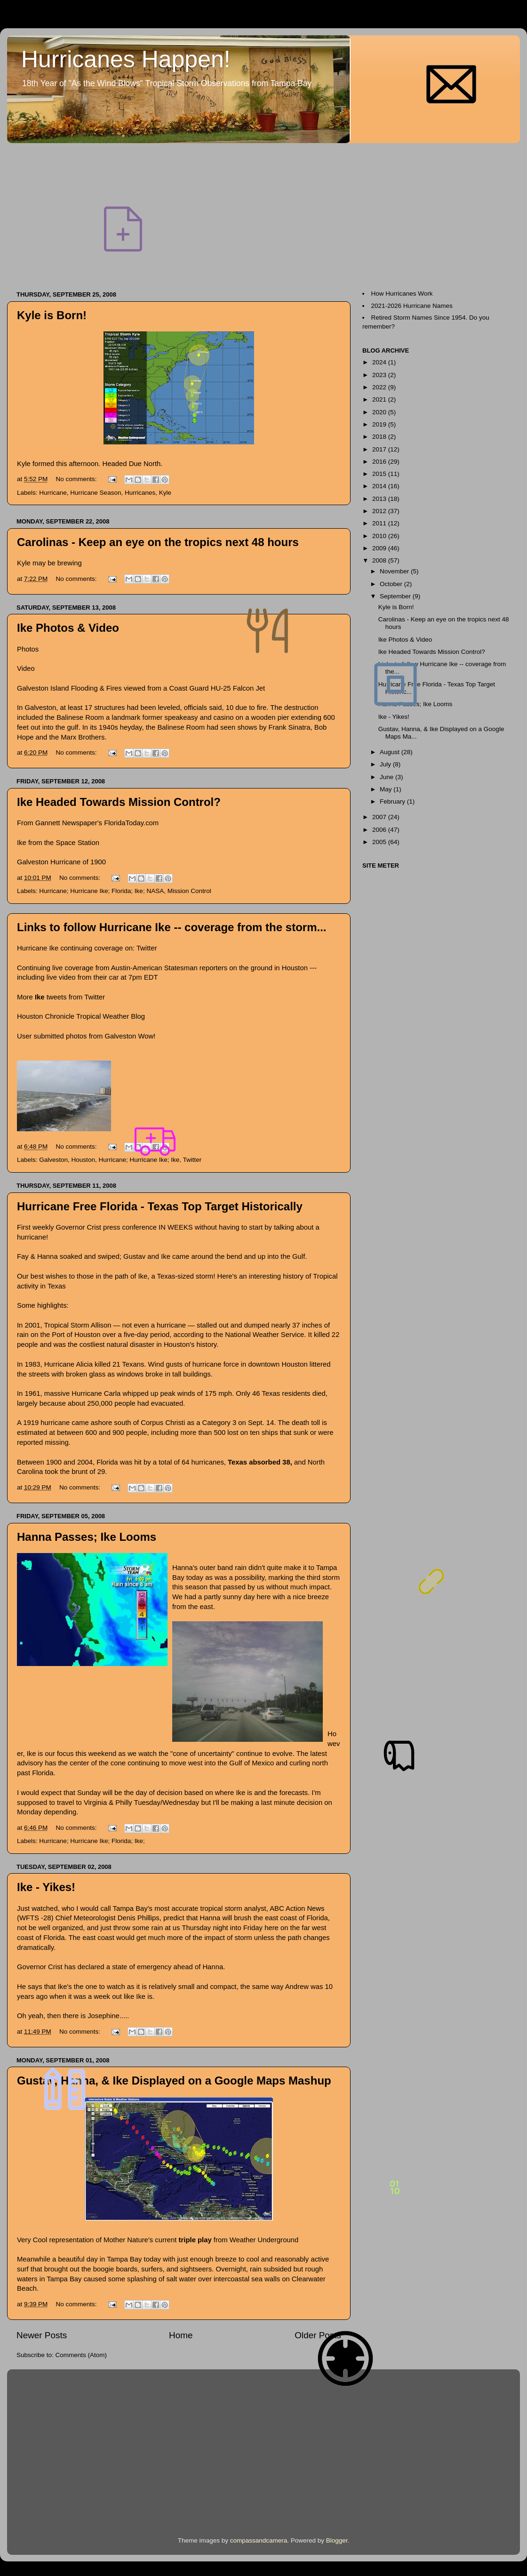  Describe the element at coordinates (394, 2187) in the screenshot. I see `view or access binary/code data` at that location.